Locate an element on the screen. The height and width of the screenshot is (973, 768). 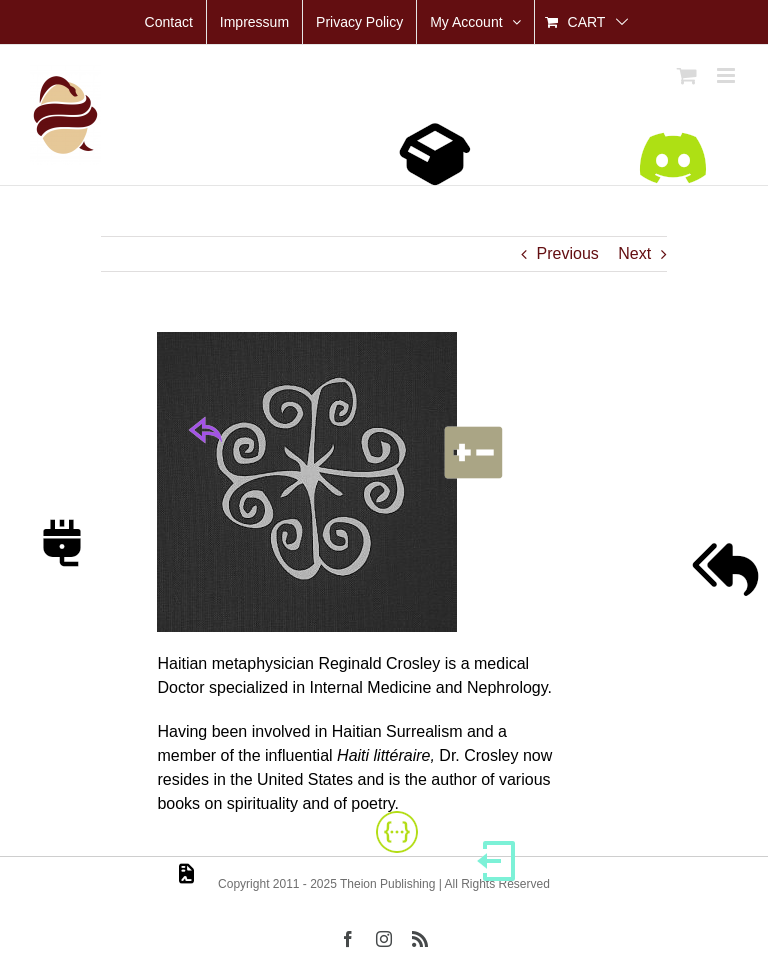
reply all to an email or message is located at coordinates (725, 570).